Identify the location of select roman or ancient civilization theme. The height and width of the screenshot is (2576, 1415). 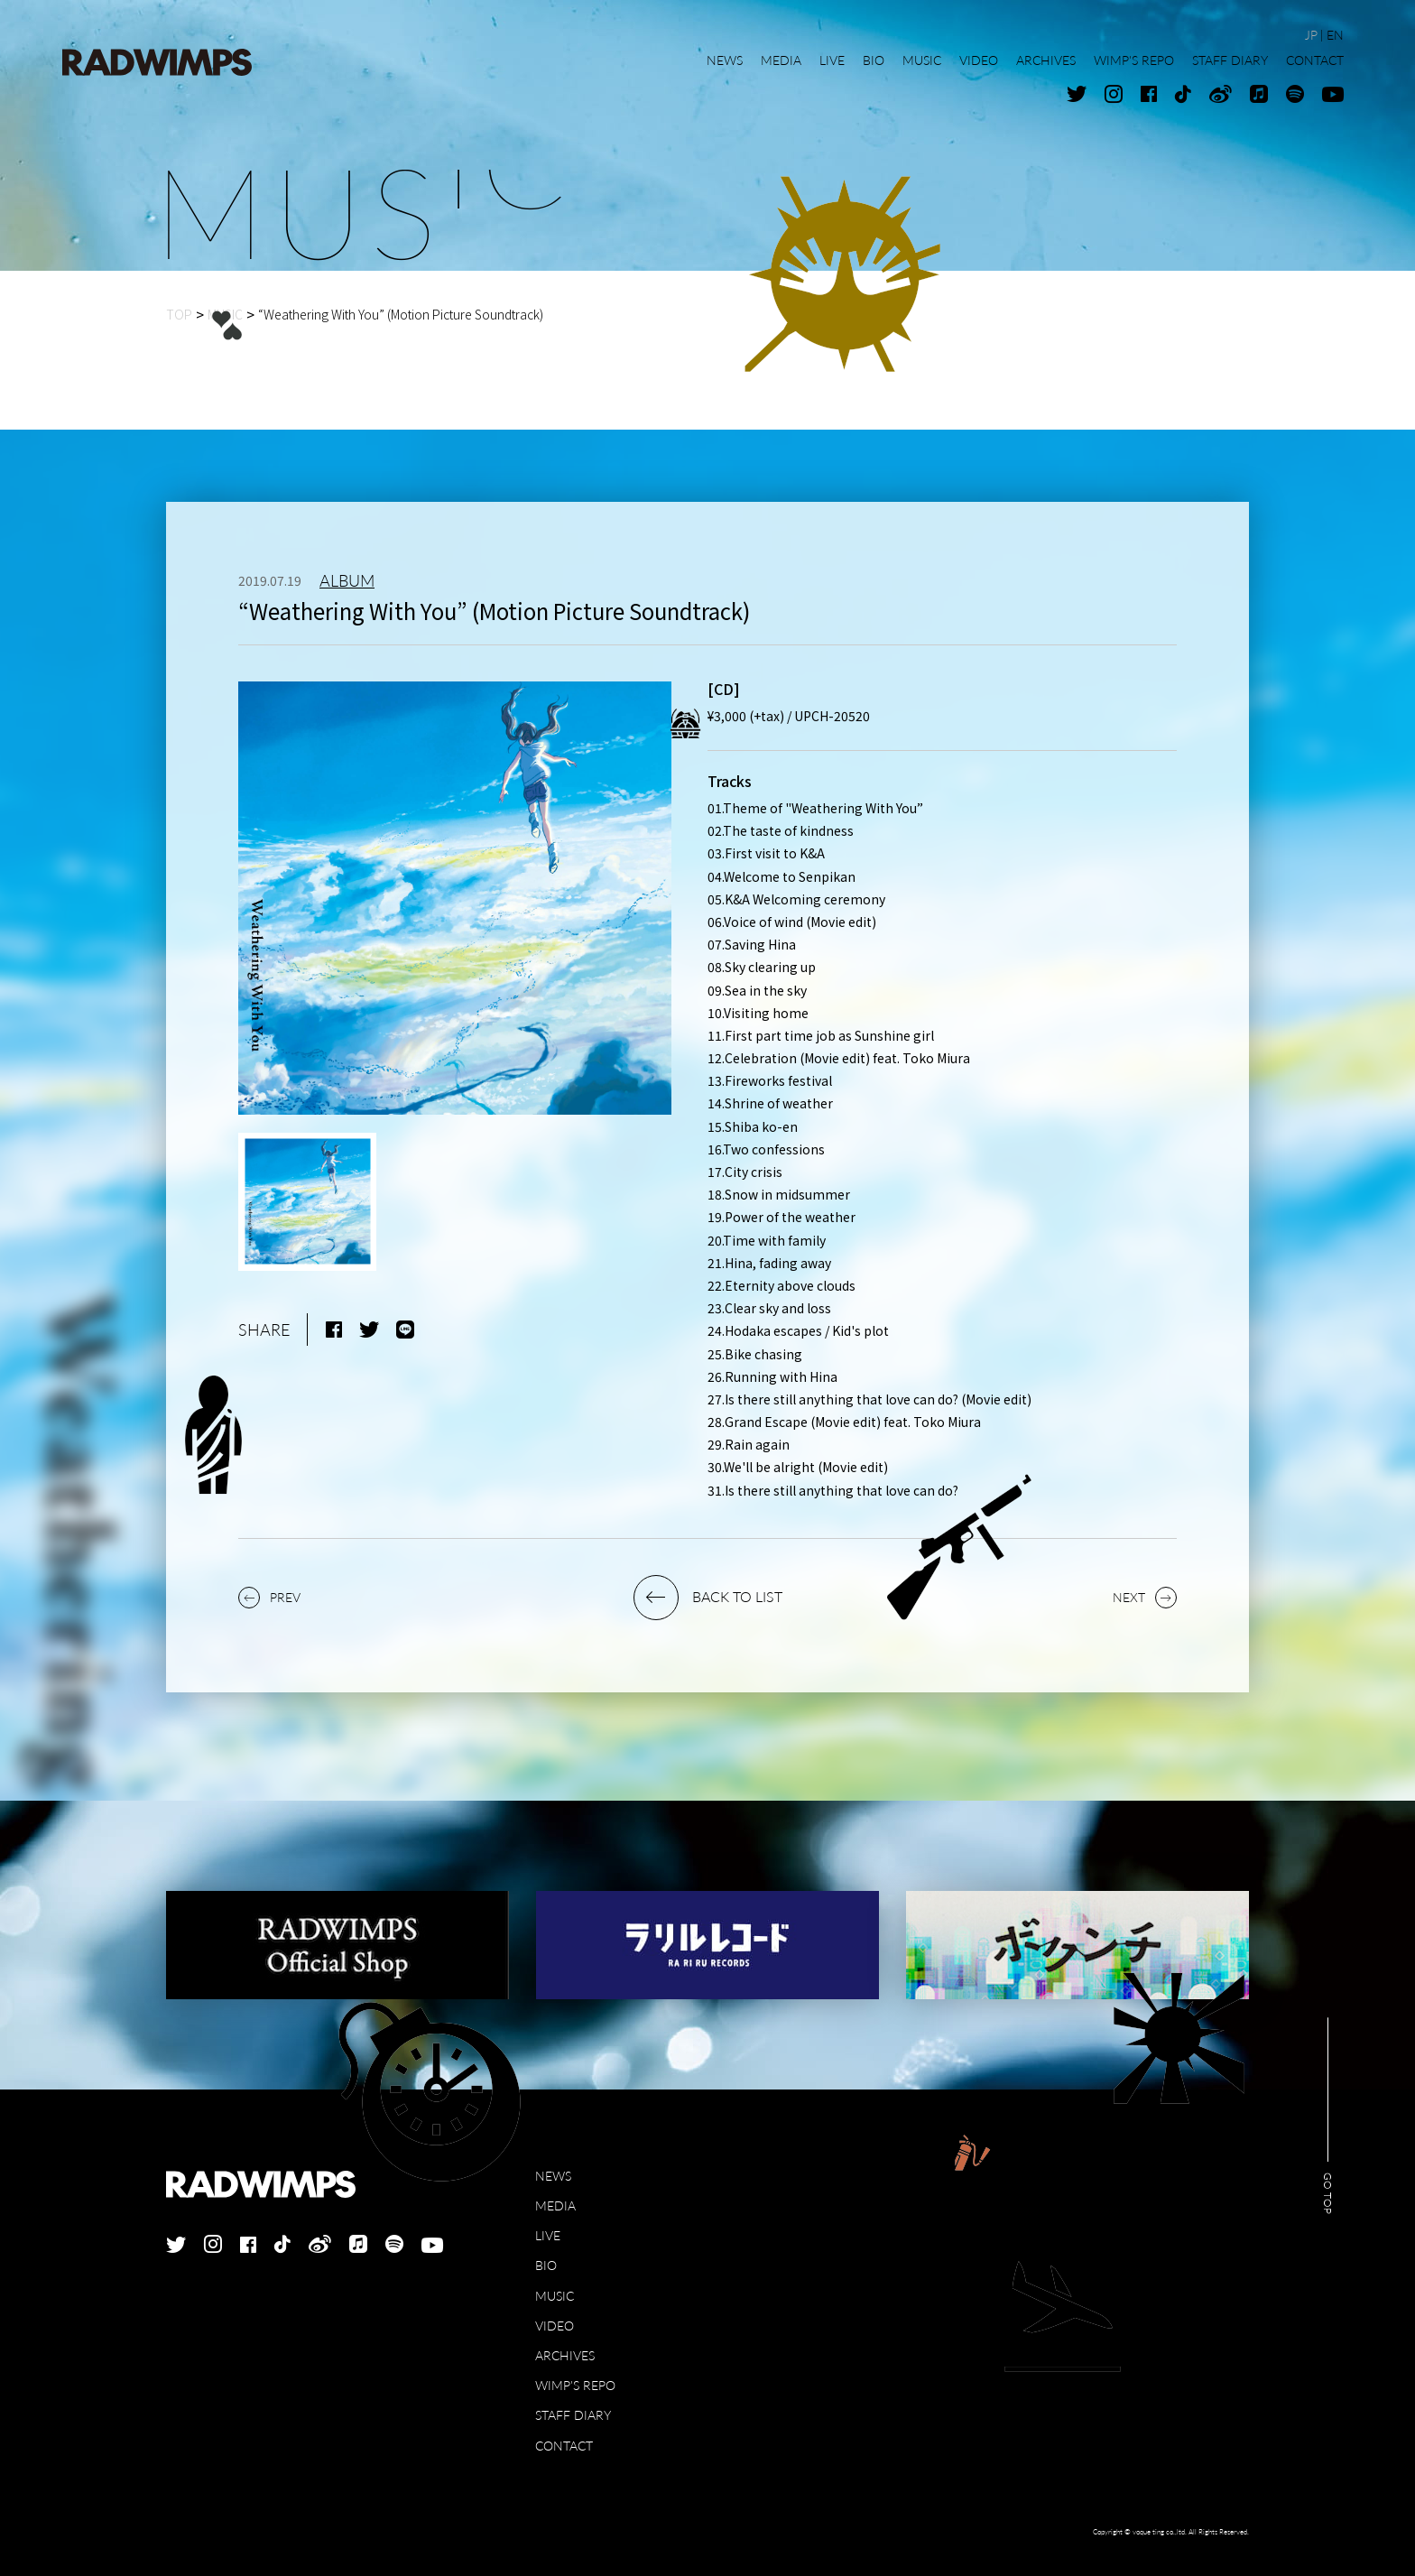
(213, 1434).